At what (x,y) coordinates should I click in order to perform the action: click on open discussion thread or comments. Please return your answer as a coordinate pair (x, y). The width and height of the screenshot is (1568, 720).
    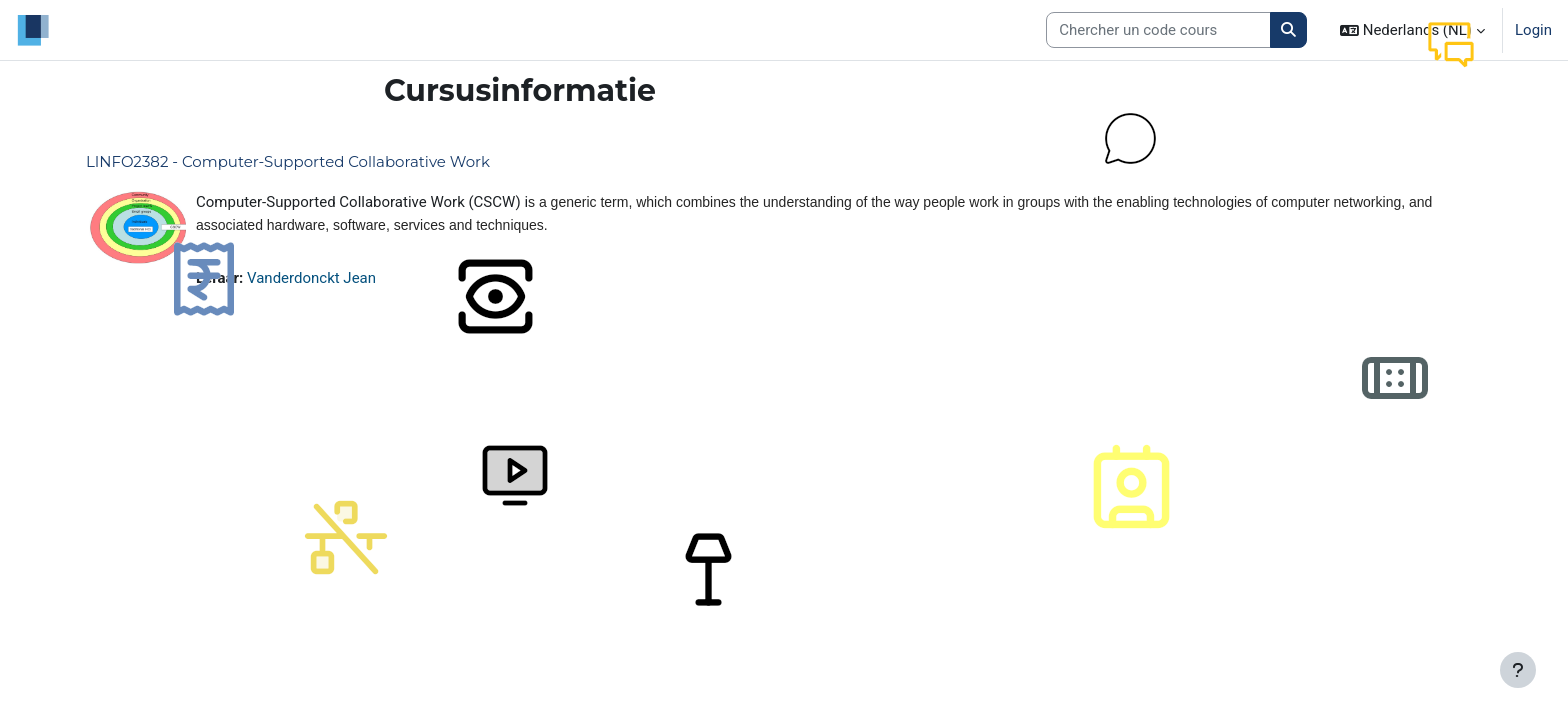
    Looking at the image, I should click on (1451, 45).